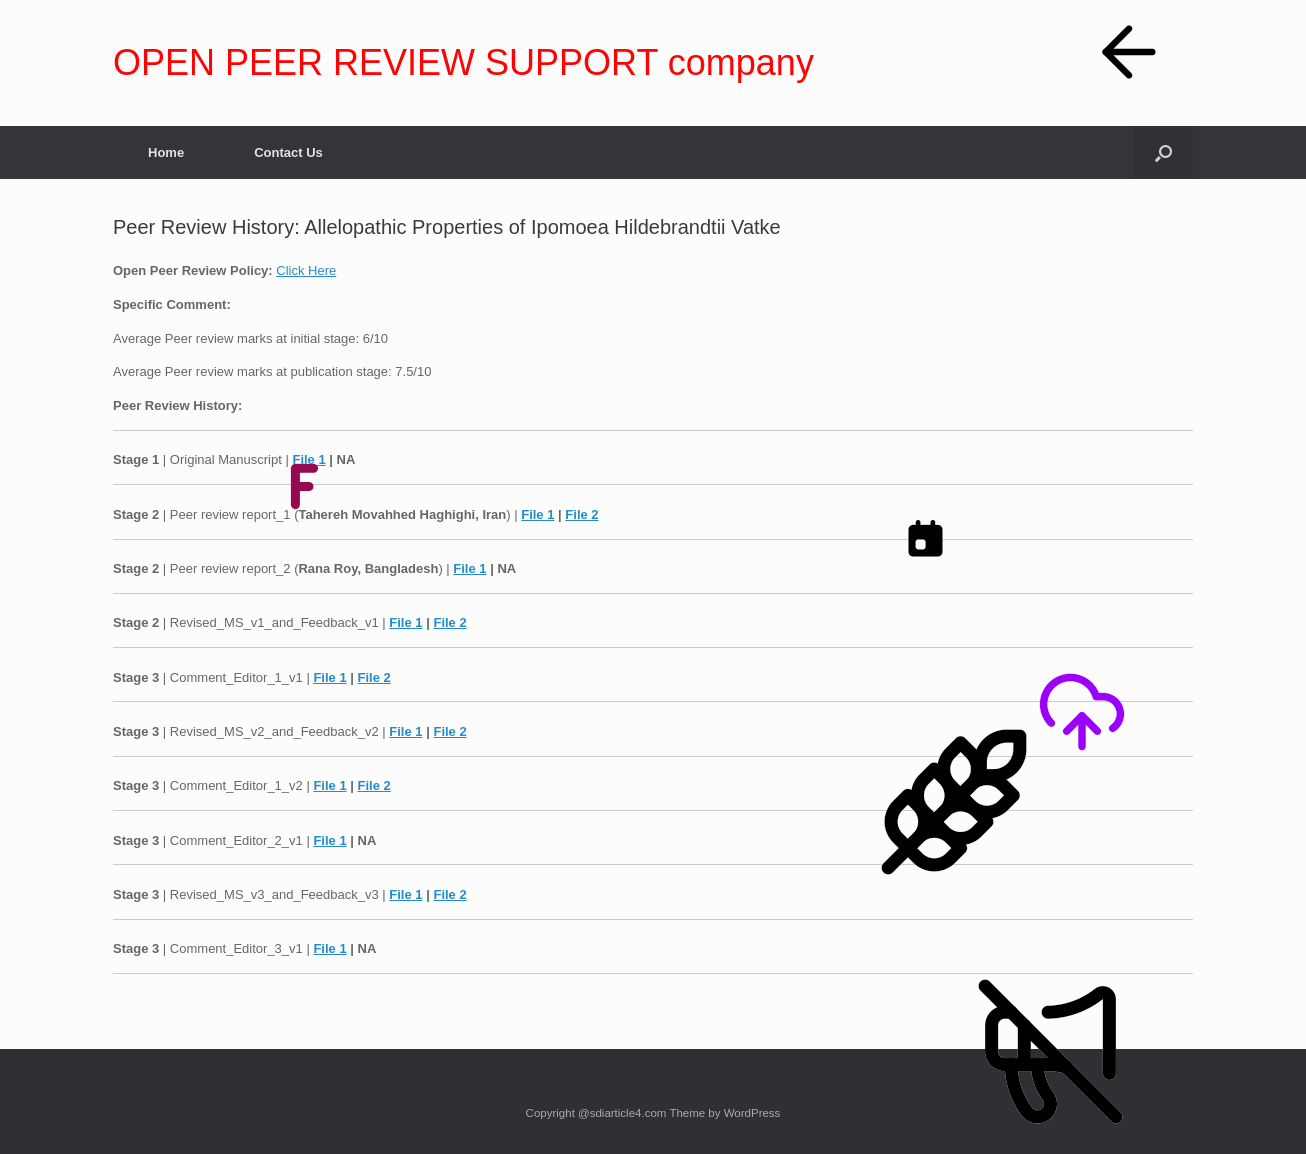 The image size is (1306, 1154). I want to click on indicates a Facebook shortcut or link, so click(304, 486).